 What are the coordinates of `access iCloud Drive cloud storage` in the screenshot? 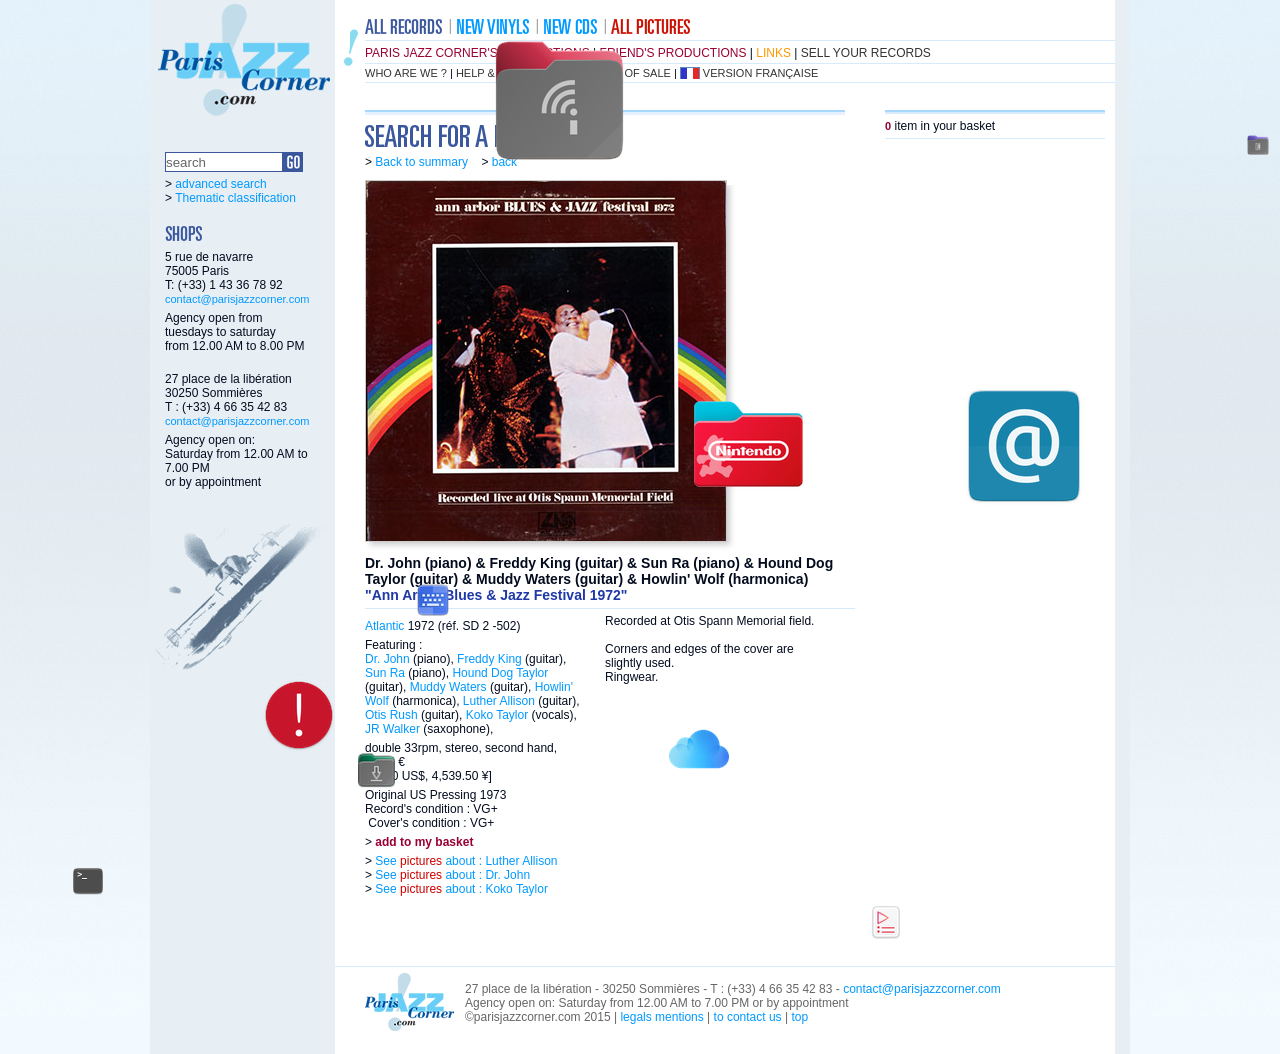 It's located at (699, 749).